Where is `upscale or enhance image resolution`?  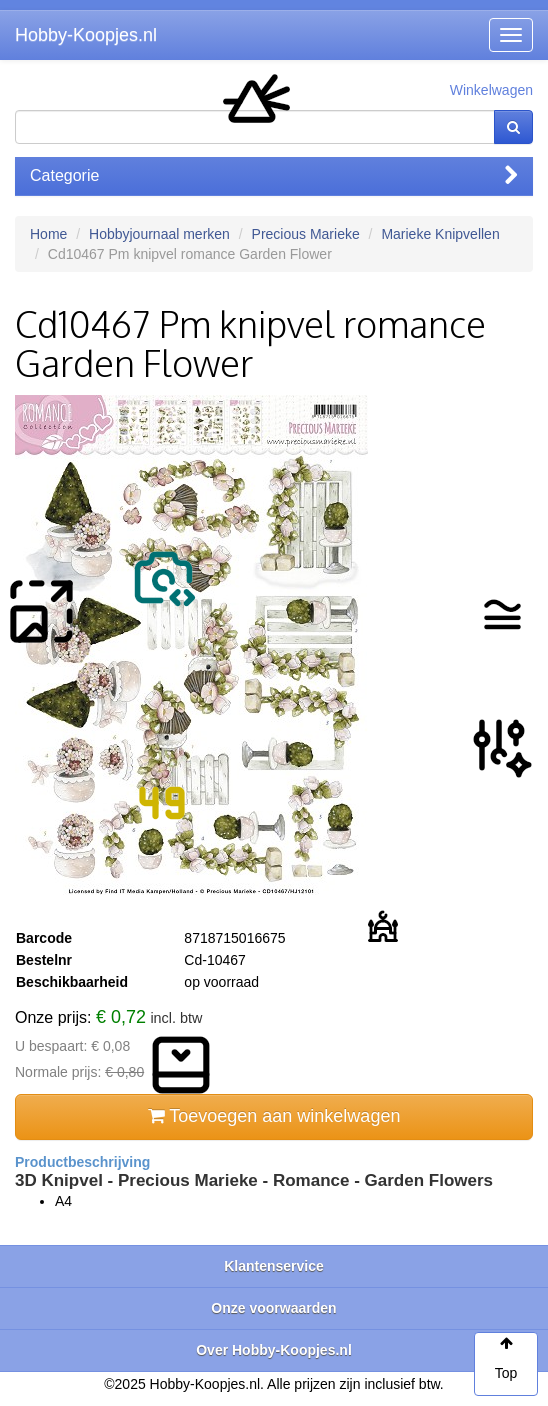
upscale or enhance image resolution is located at coordinates (41, 611).